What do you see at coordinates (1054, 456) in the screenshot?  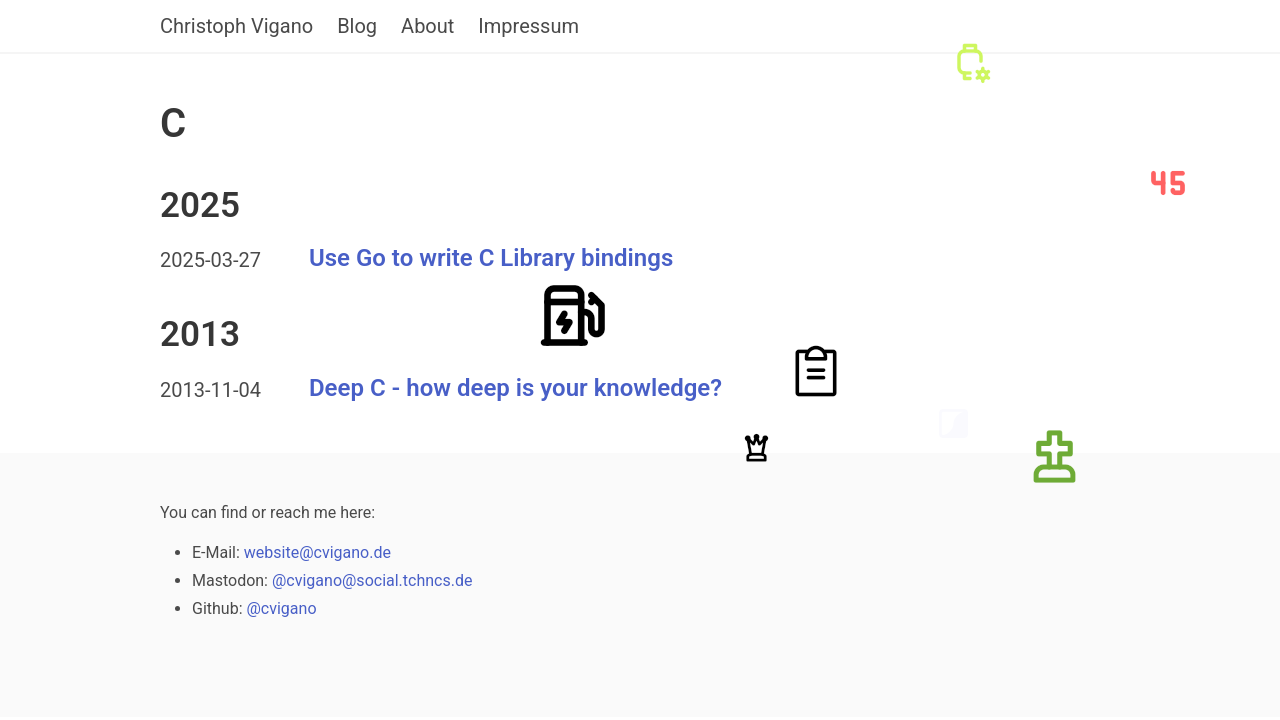 I see `indicates a deceased user or memorial account` at bounding box center [1054, 456].